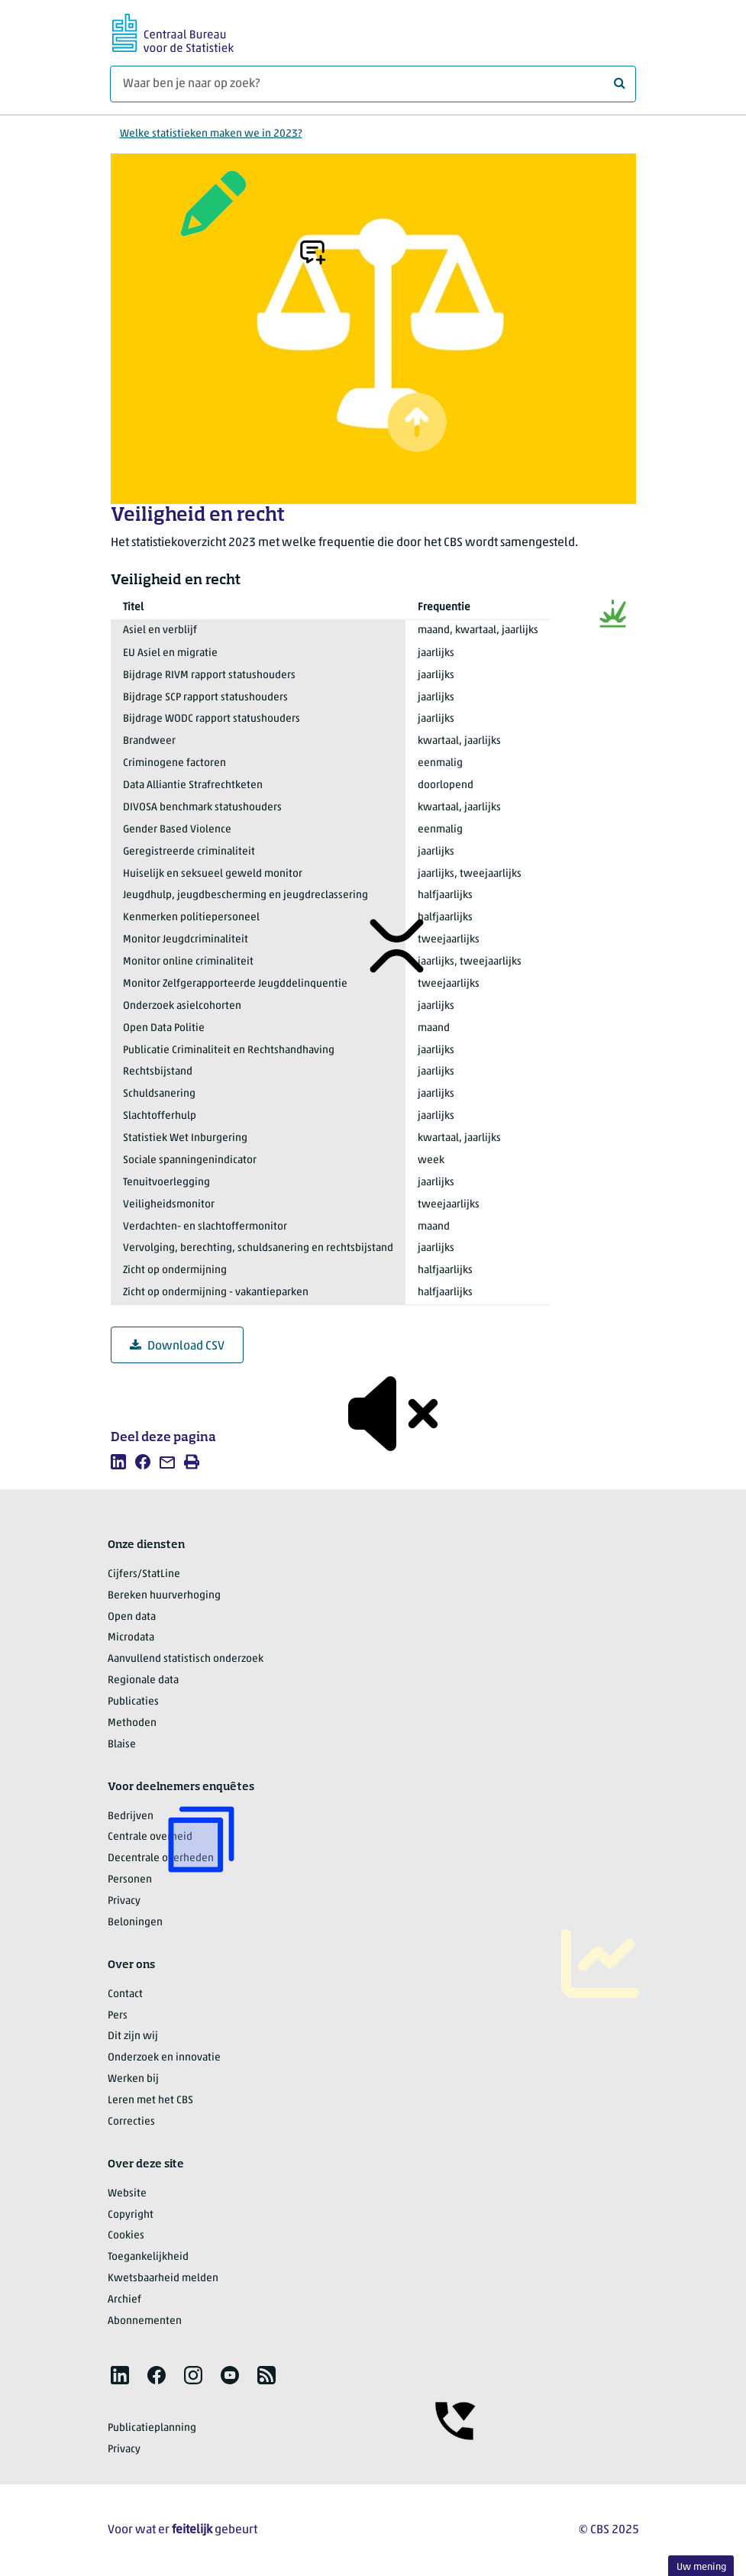 Image resolution: width=746 pixels, height=2576 pixels. What do you see at coordinates (417, 422) in the screenshot?
I see `upload a file or content` at bounding box center [417, 422].